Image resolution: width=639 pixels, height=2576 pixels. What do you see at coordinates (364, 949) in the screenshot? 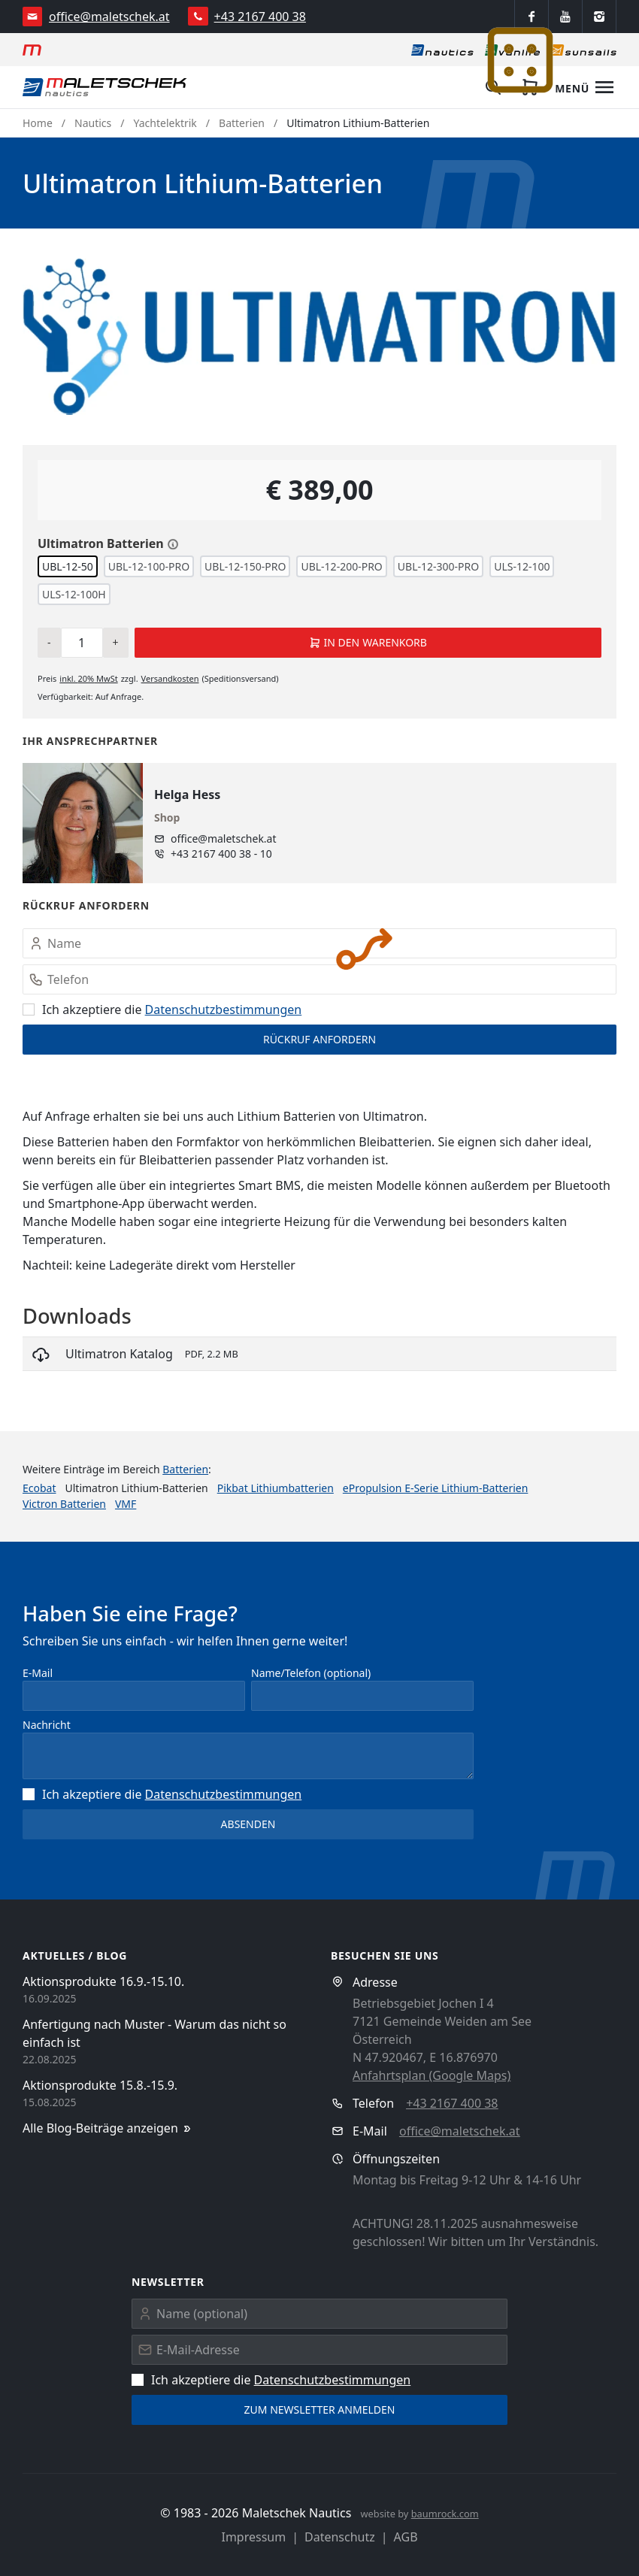
I see `navigate to the next step in a workflow` at bounding box center [364, 949].